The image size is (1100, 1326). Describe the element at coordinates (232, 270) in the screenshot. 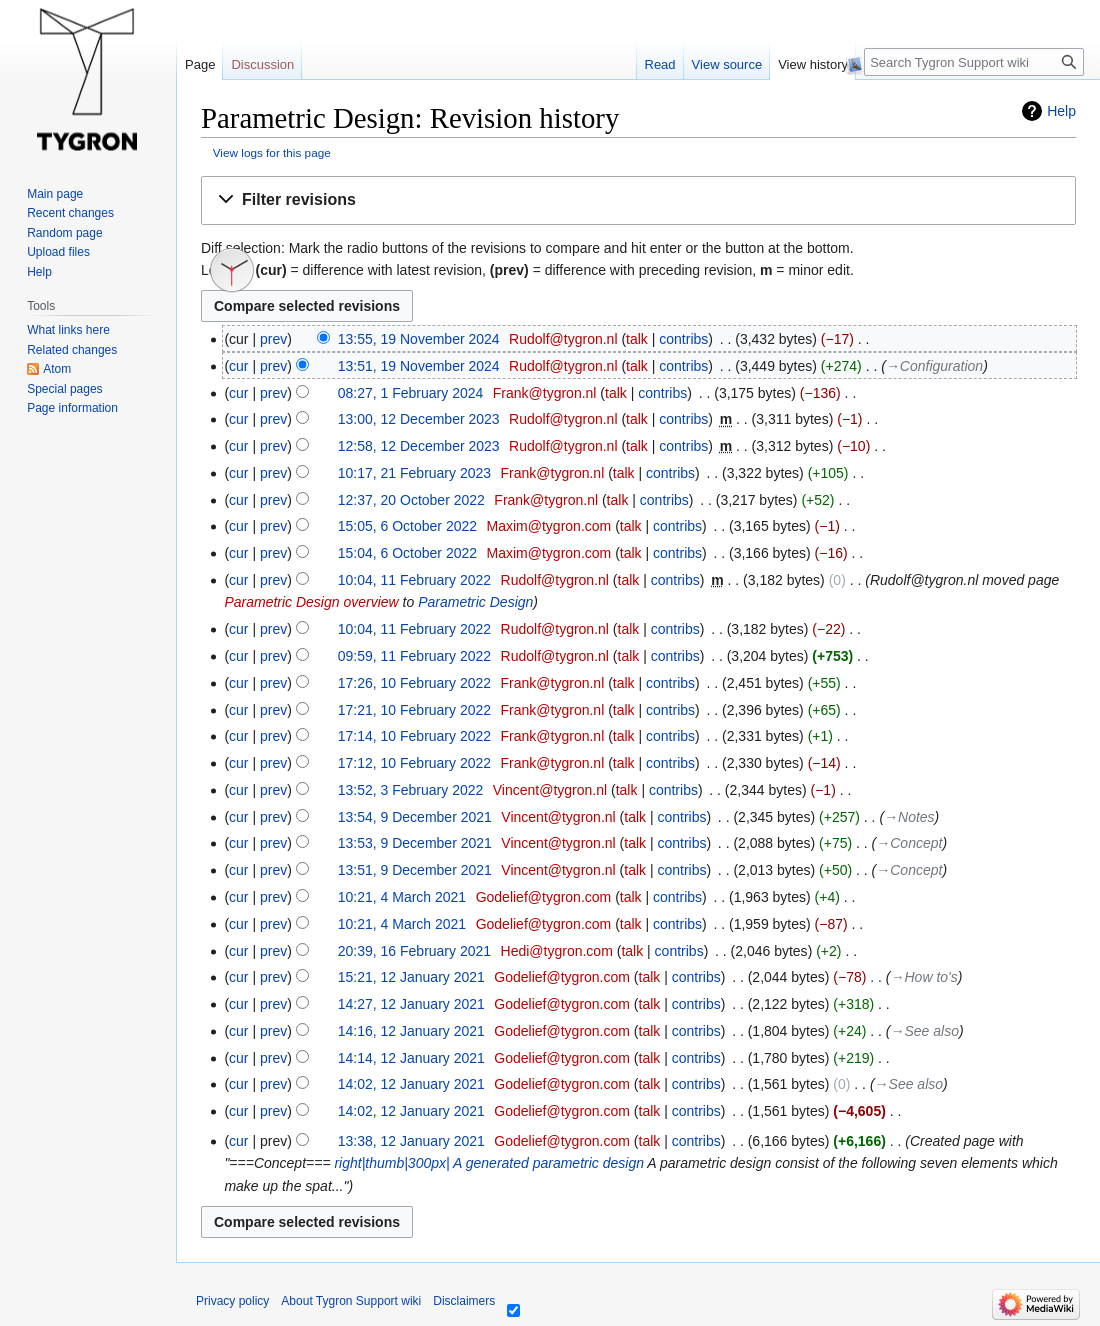

I see `open date and time settings` at that location.